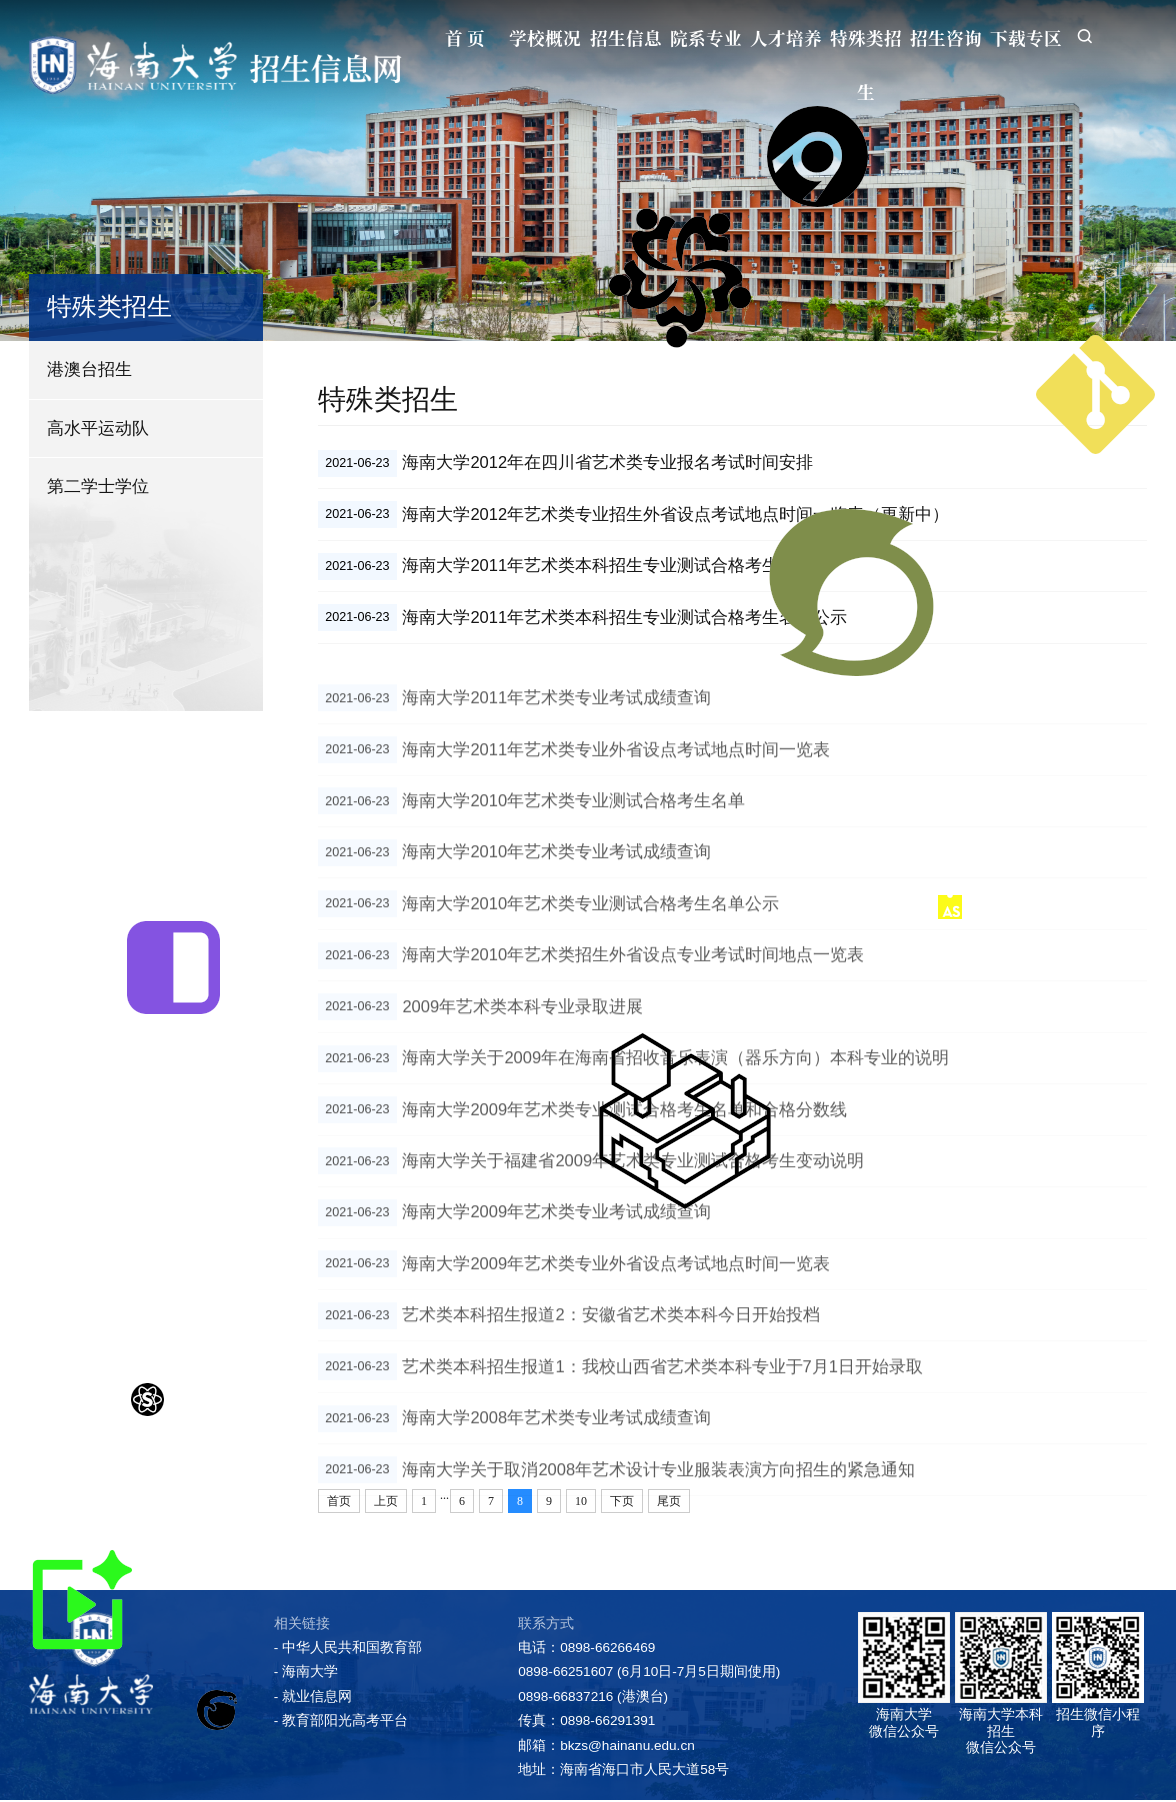 The height and width of the screenshot is (1802, 1176). Describe the element at coordinates (851, 592) in the screenshot. I see `visit steemit blockchain social media platform` at that location.